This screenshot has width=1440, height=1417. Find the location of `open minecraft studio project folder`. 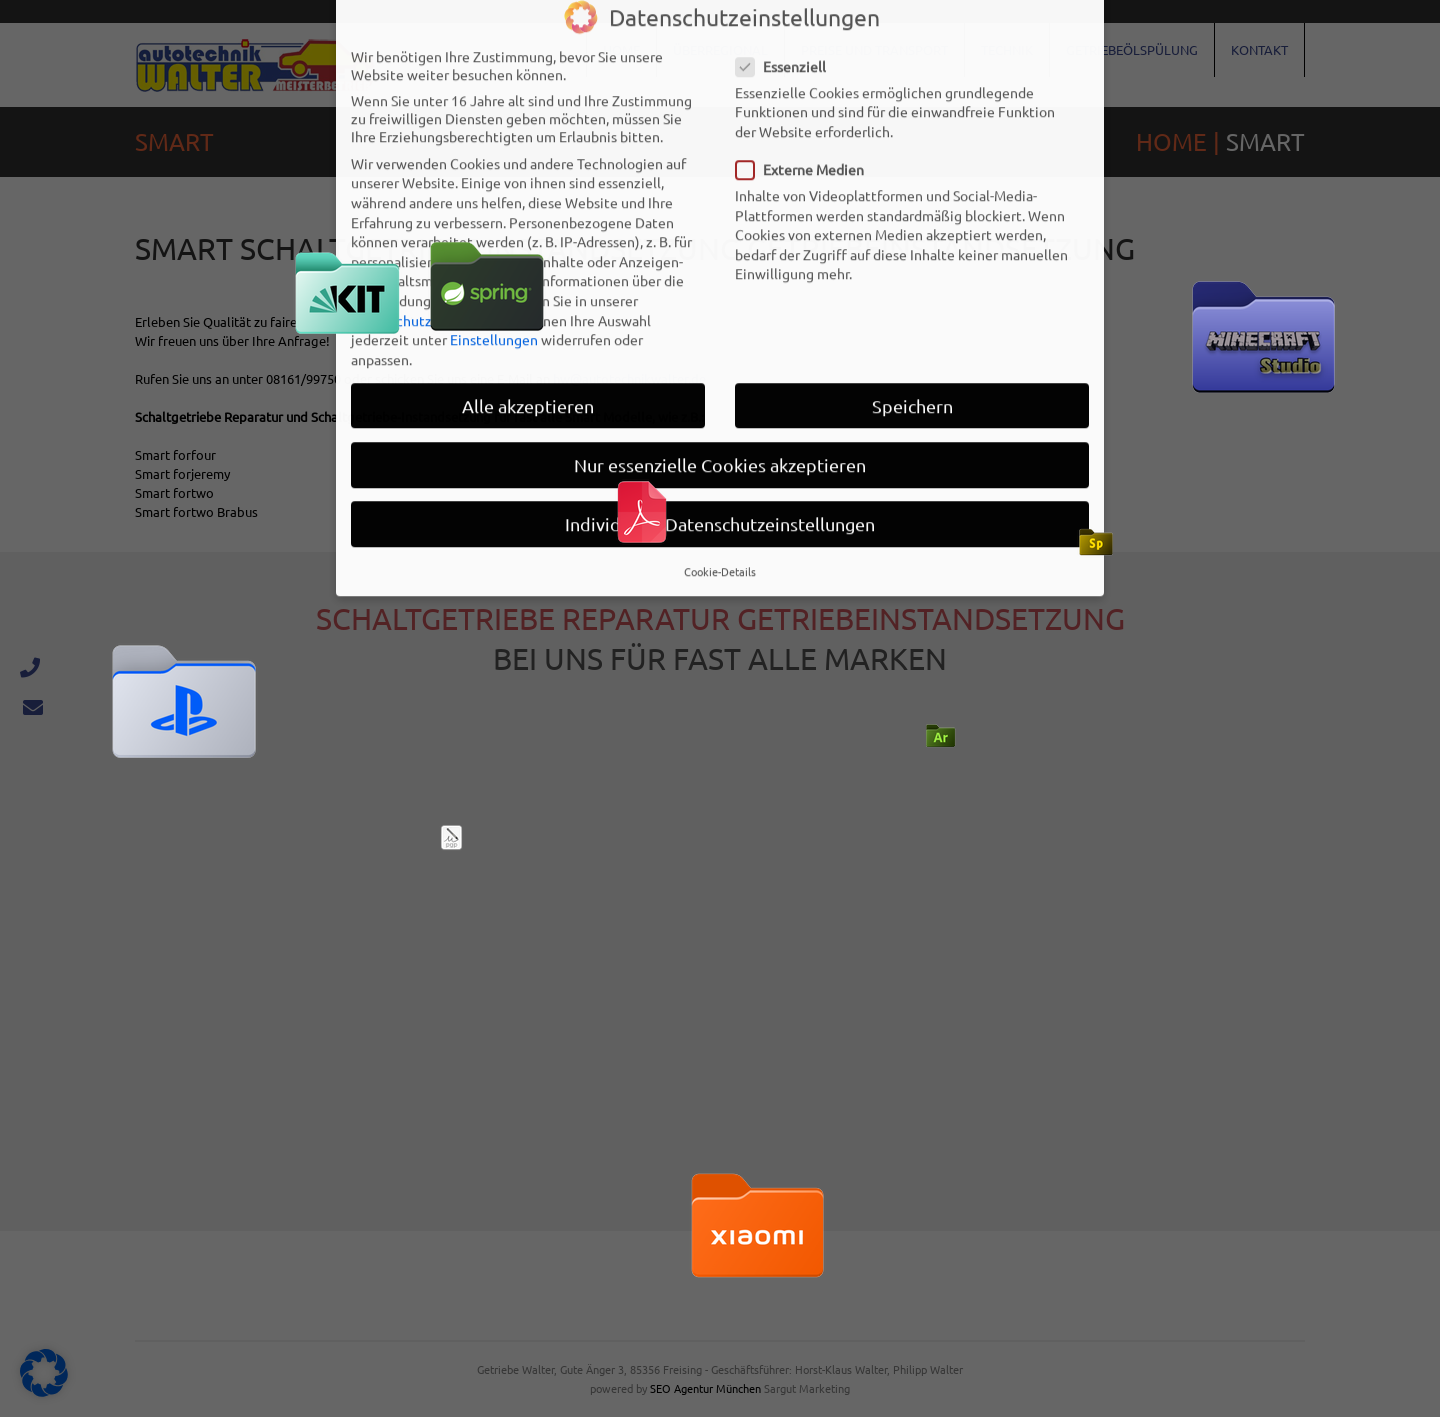

open minecraft studio project folder is located at coordinates (1263, 341).